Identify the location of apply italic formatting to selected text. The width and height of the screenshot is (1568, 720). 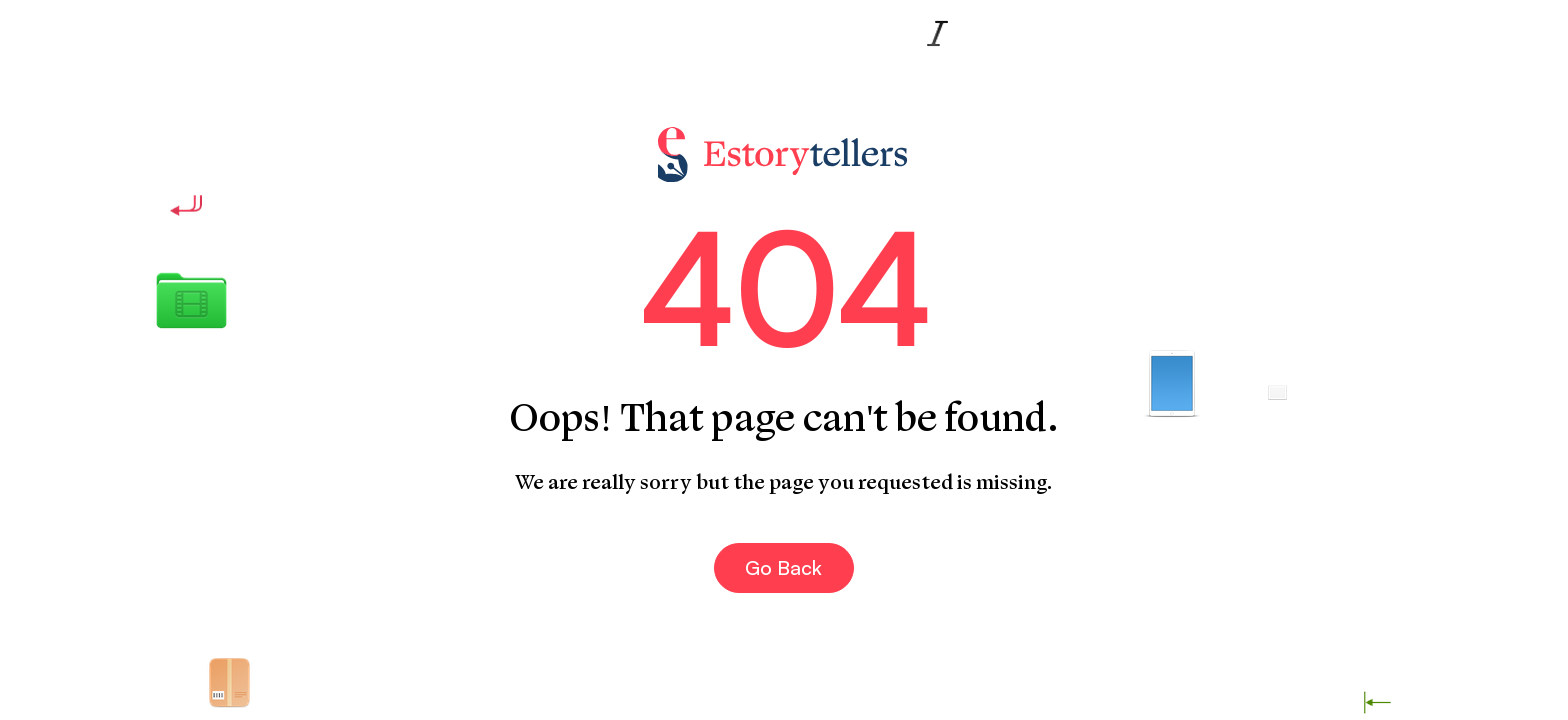
(937, 33).